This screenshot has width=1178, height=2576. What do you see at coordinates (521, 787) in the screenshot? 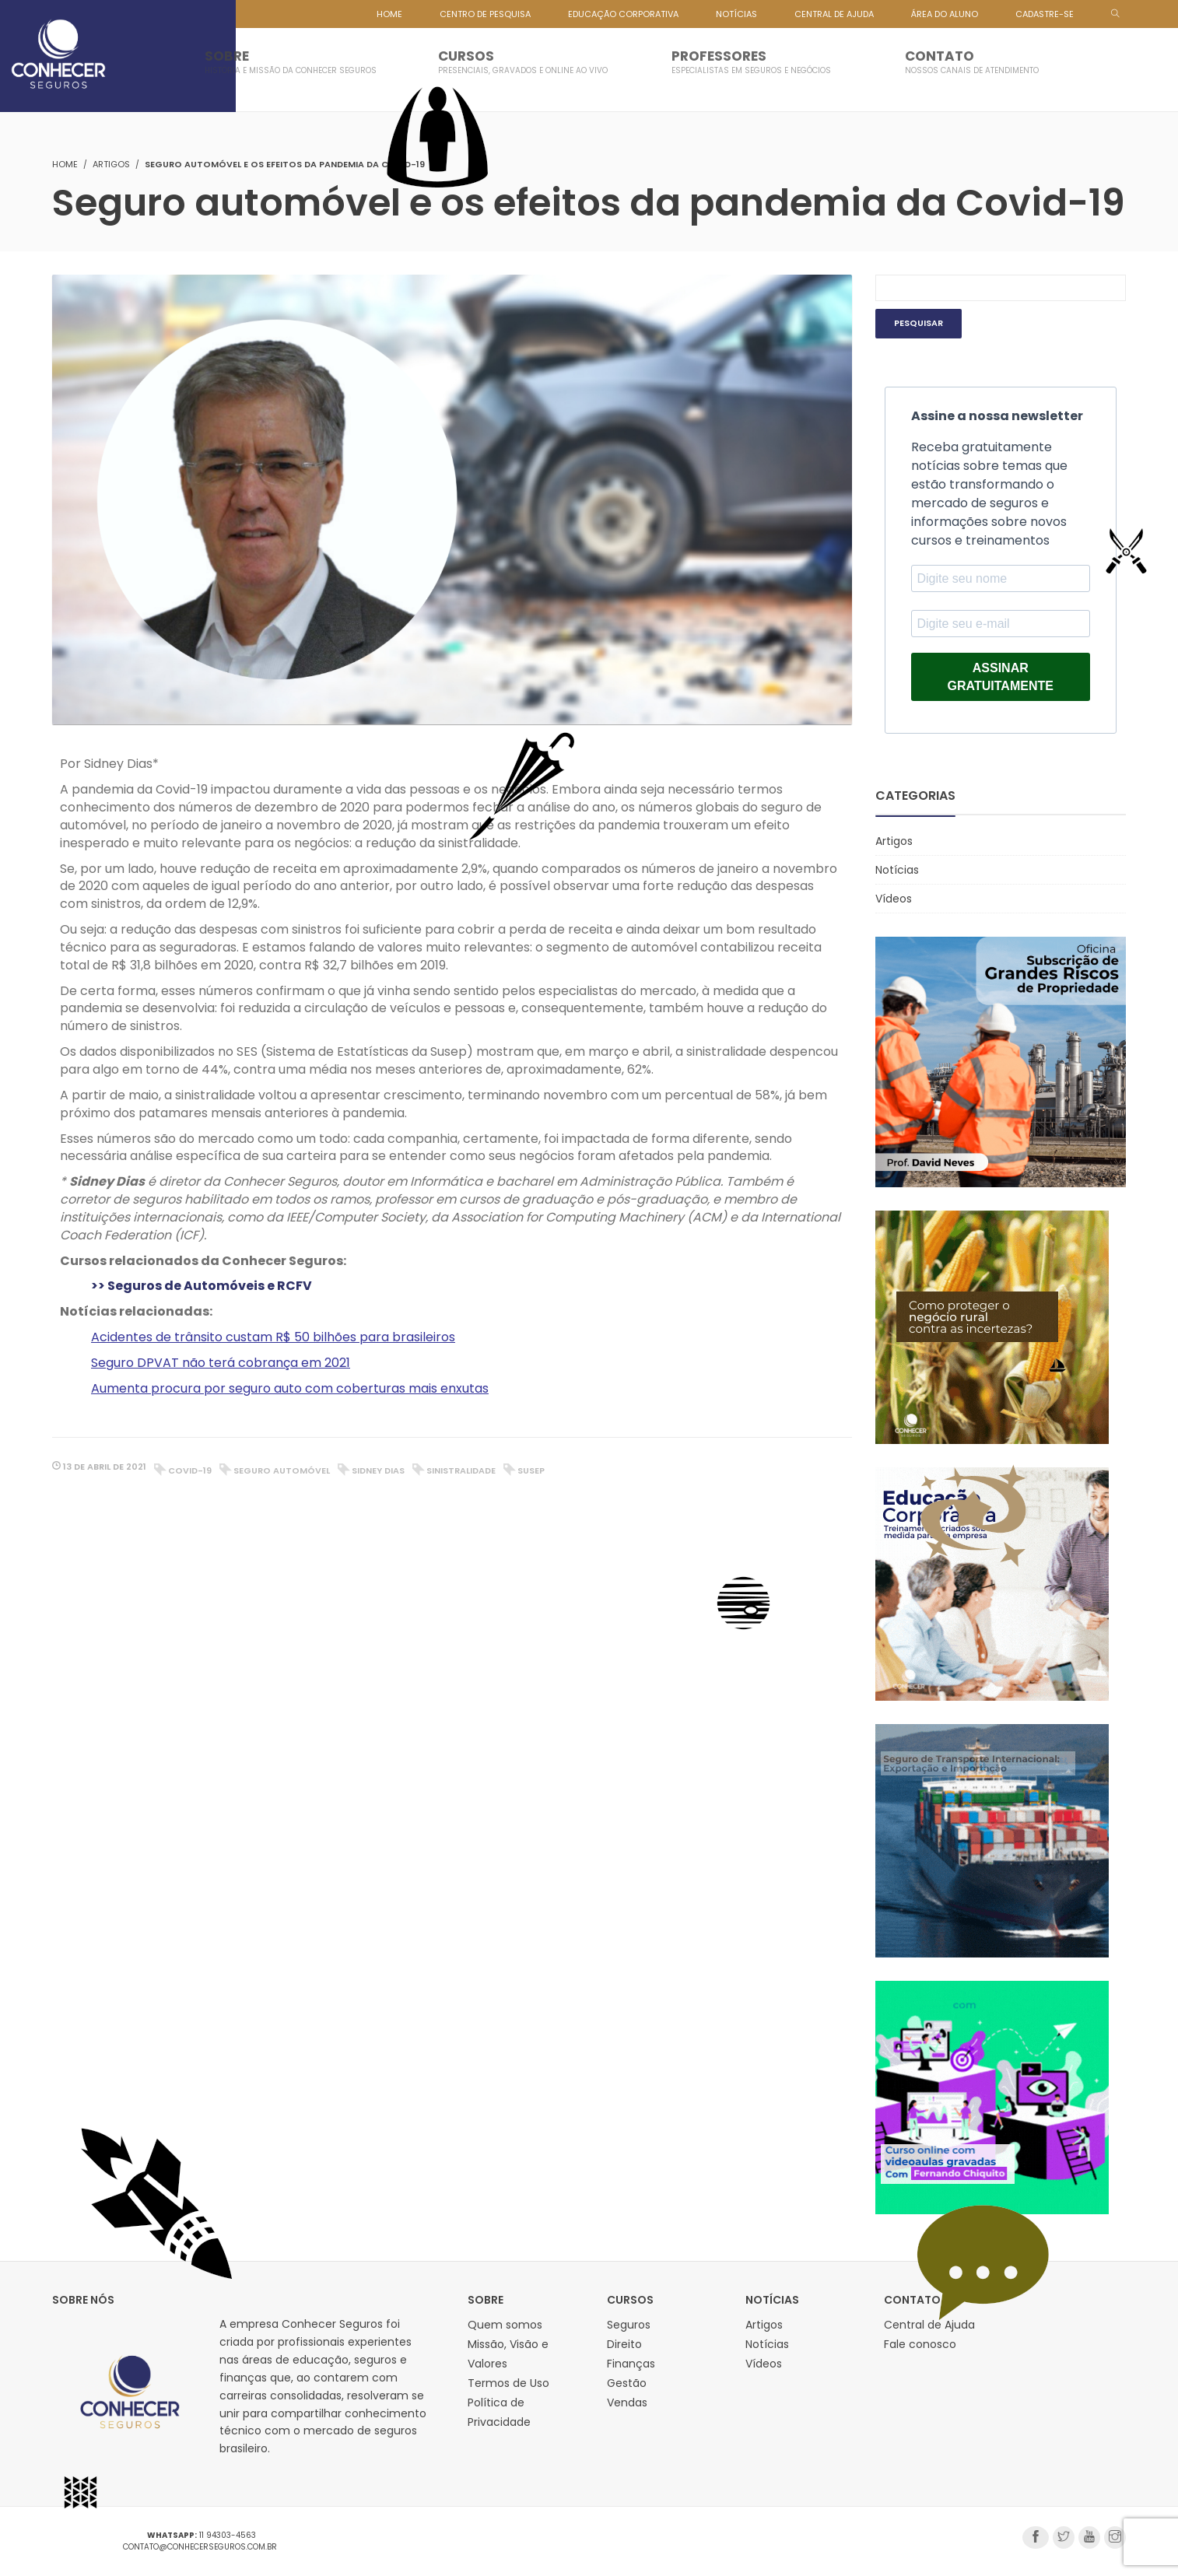
I see `select umbrella bayonet weapon in game inventory` at bounding box center [521, 787].